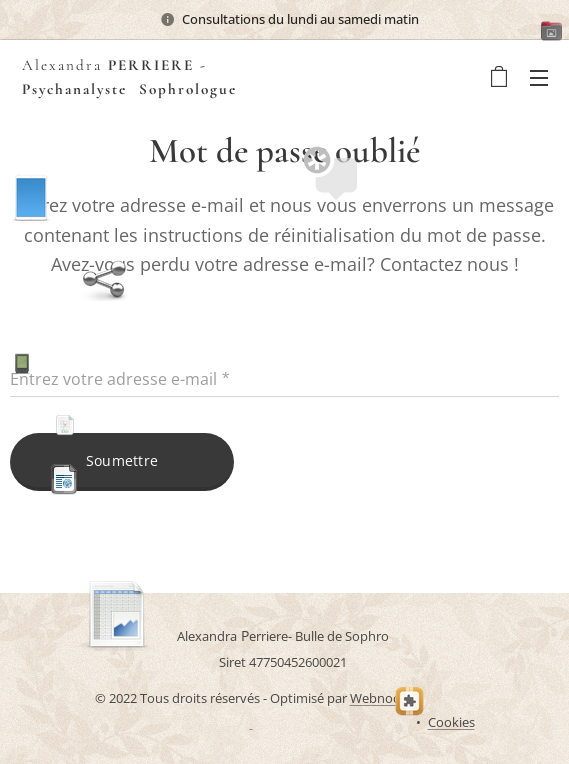 The image size is (569, 764). I want to click on system add-on or plugin file, so click(409, 701).